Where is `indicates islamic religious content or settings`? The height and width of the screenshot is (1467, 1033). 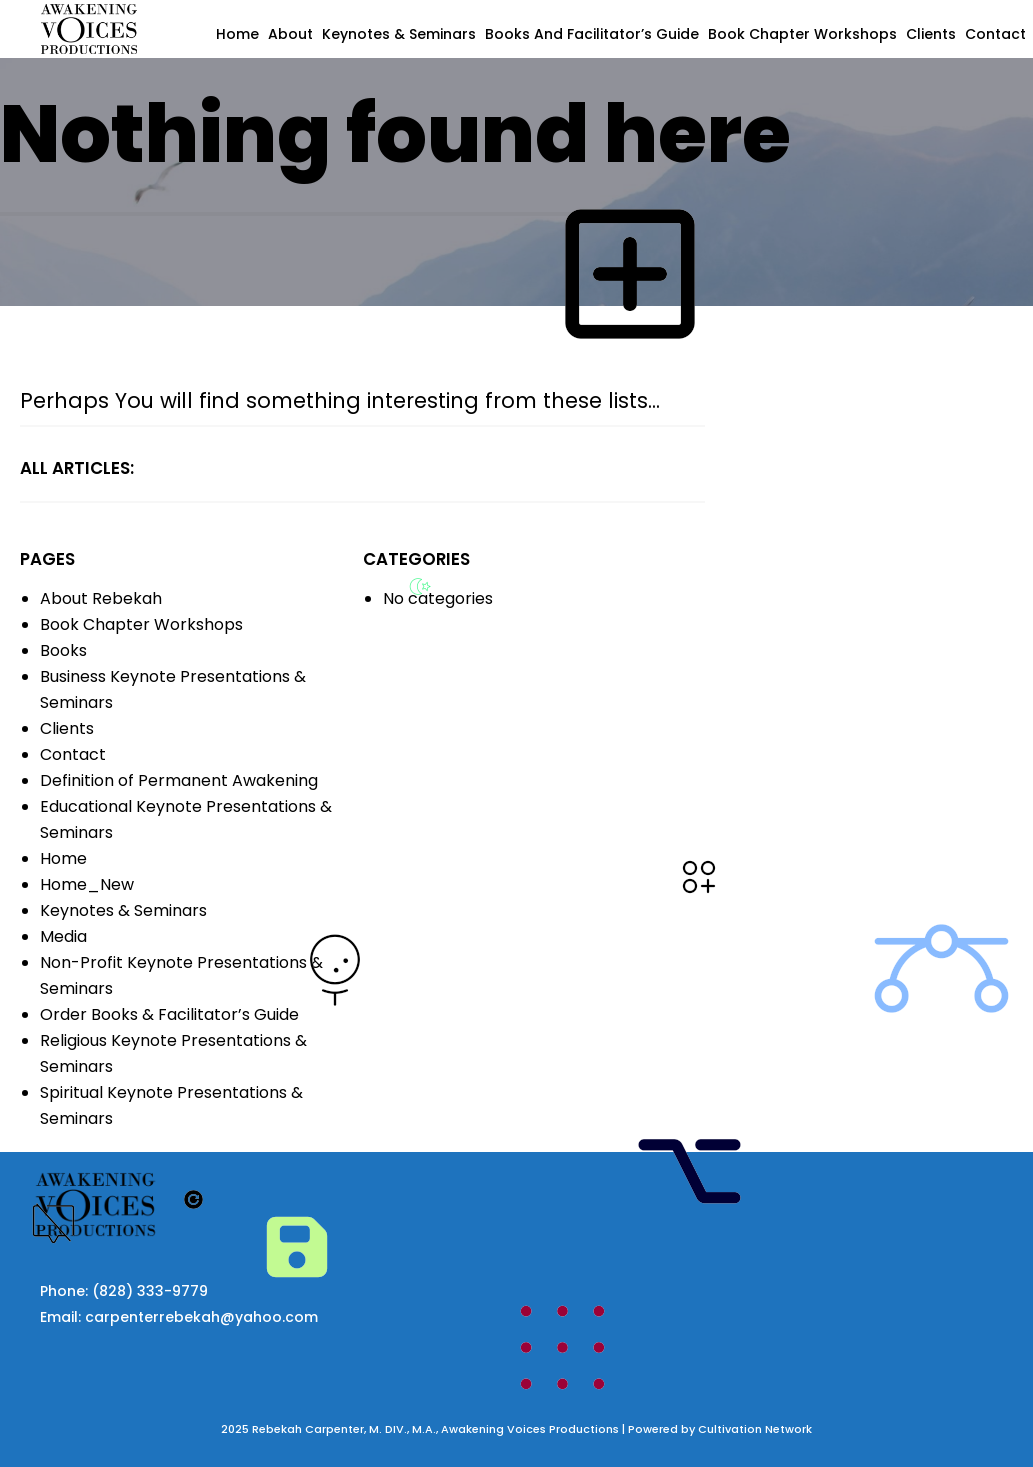 indicates islamic religious content or settings is located at coordinates (419, 586).